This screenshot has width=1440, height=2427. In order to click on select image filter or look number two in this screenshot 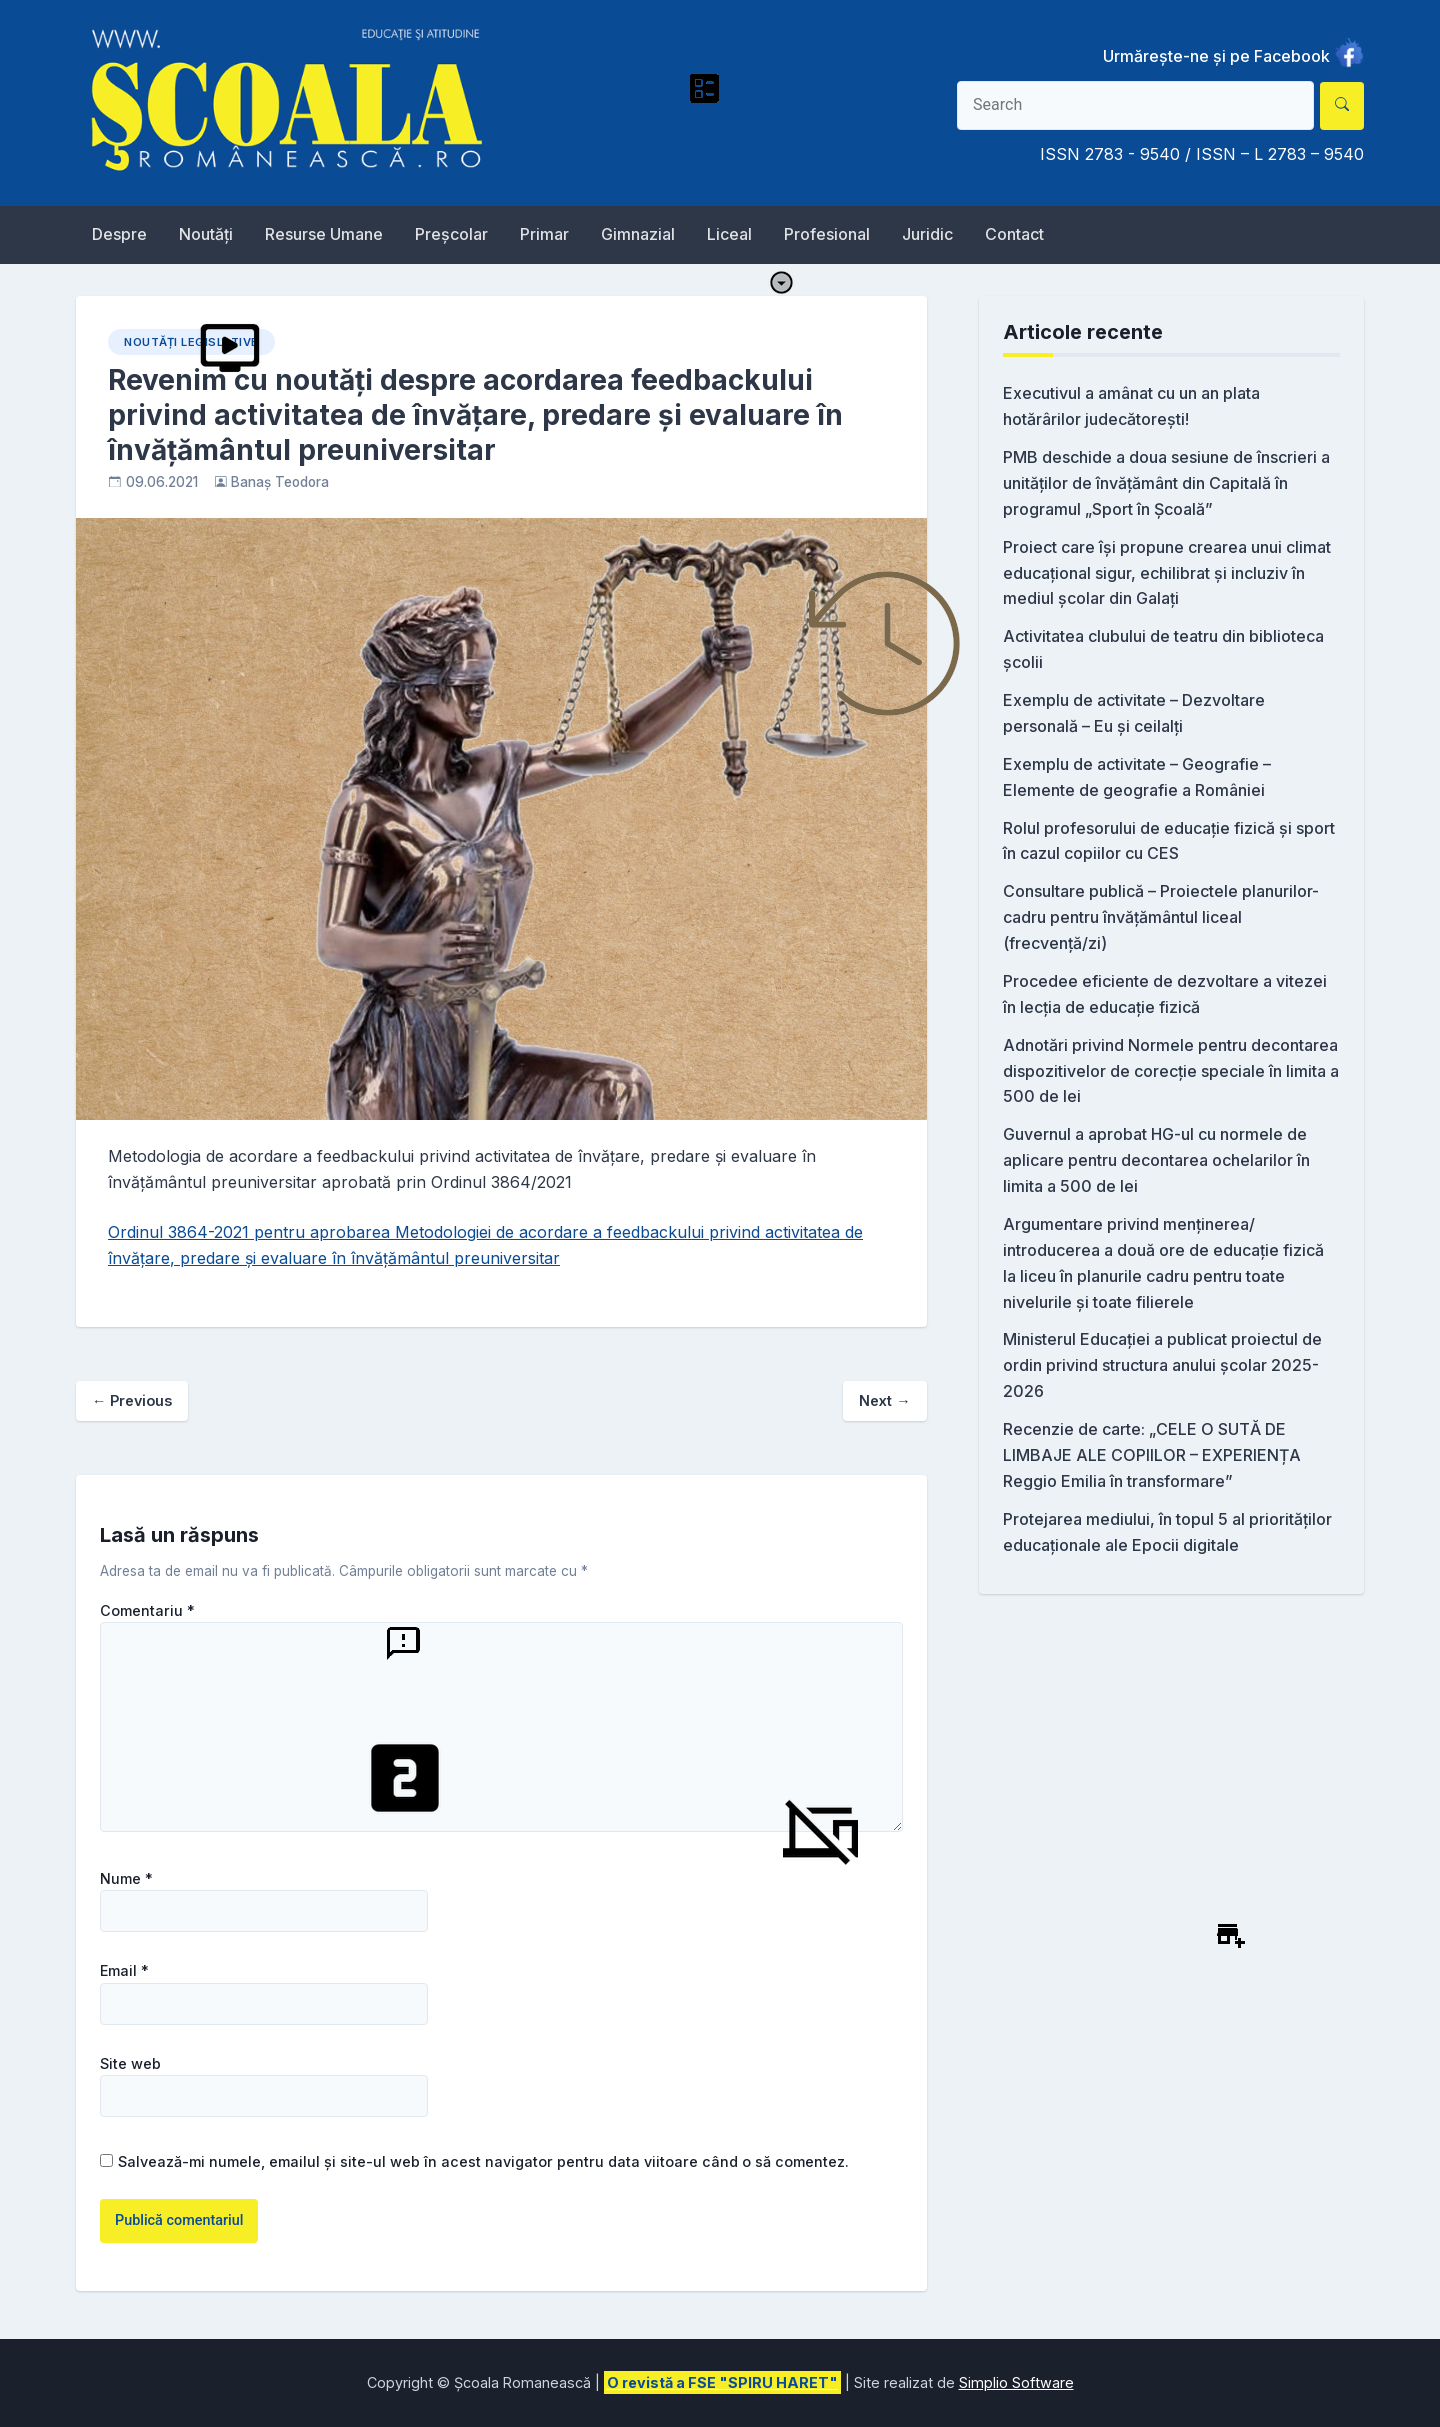, I will do `click(405, 1778)`.